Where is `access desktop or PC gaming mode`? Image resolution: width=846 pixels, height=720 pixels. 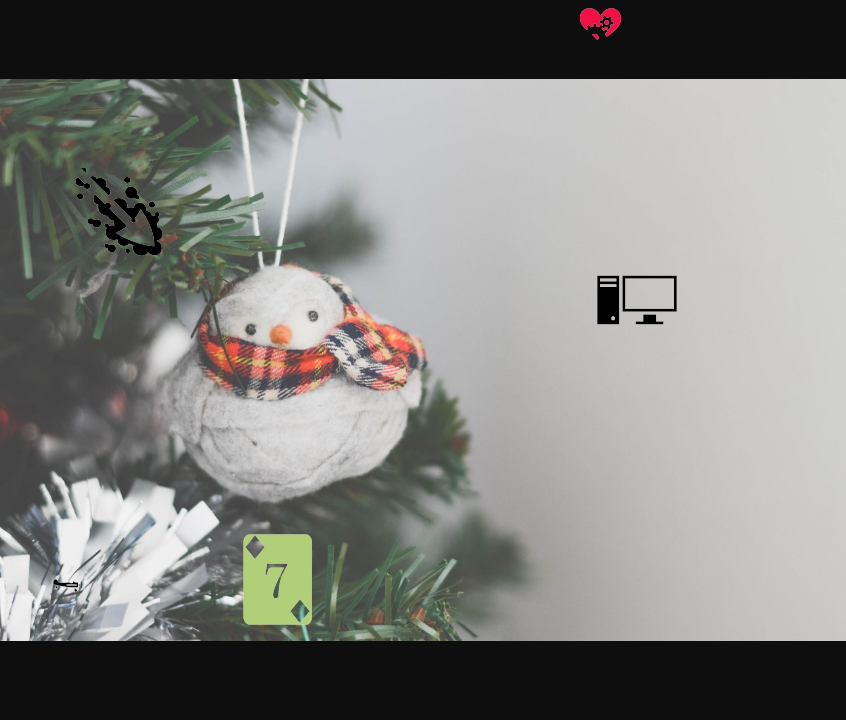 access desktop or PC gaming mode is located at coordinates (637, 300).